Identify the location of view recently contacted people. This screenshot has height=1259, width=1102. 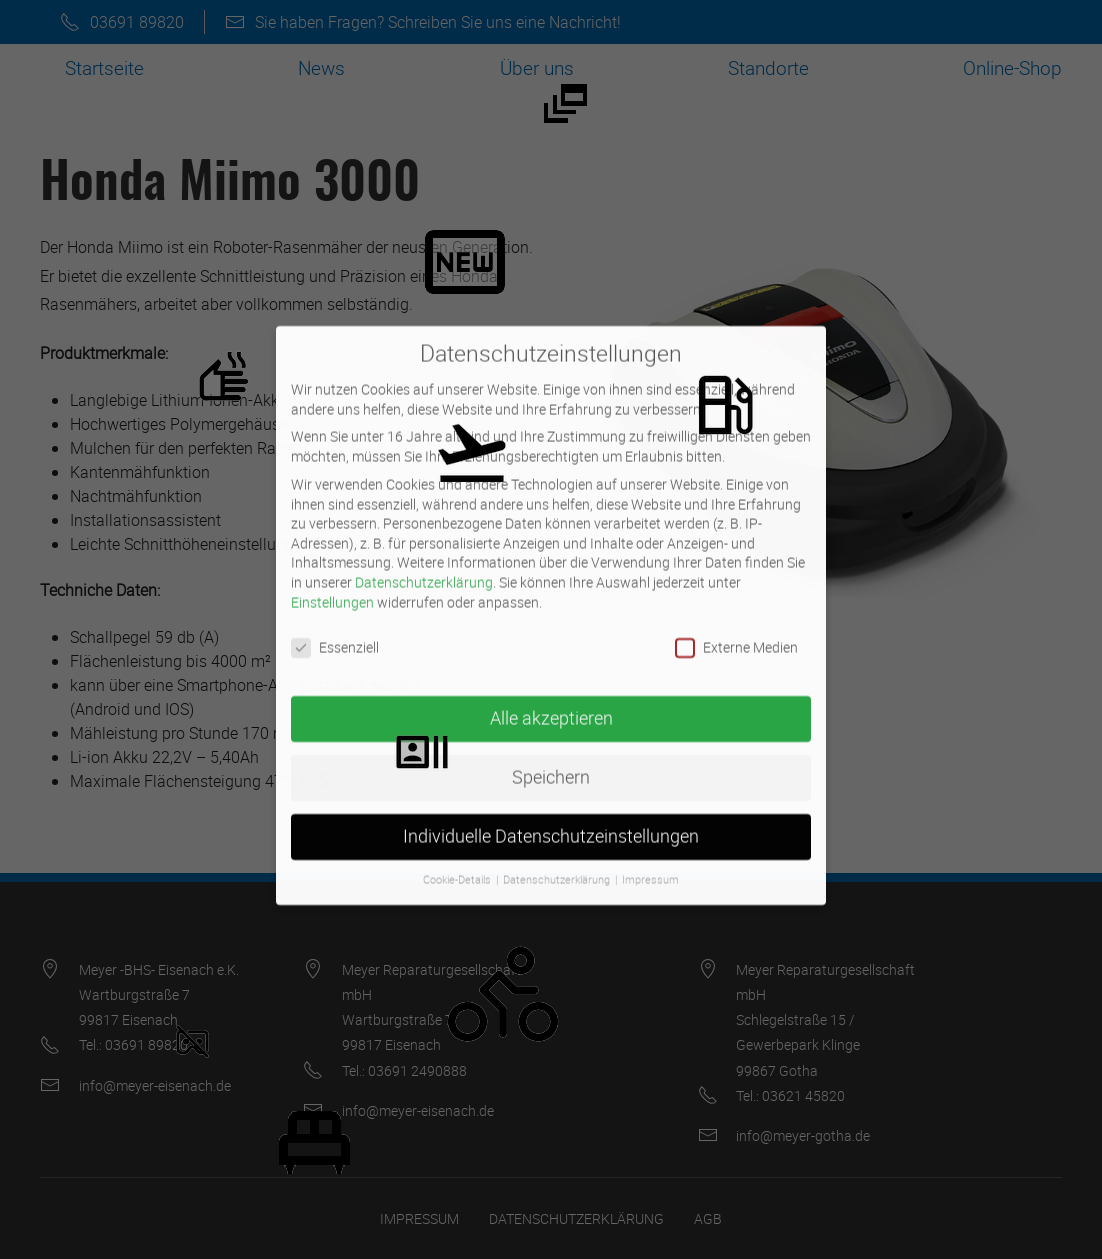
(422, 752).